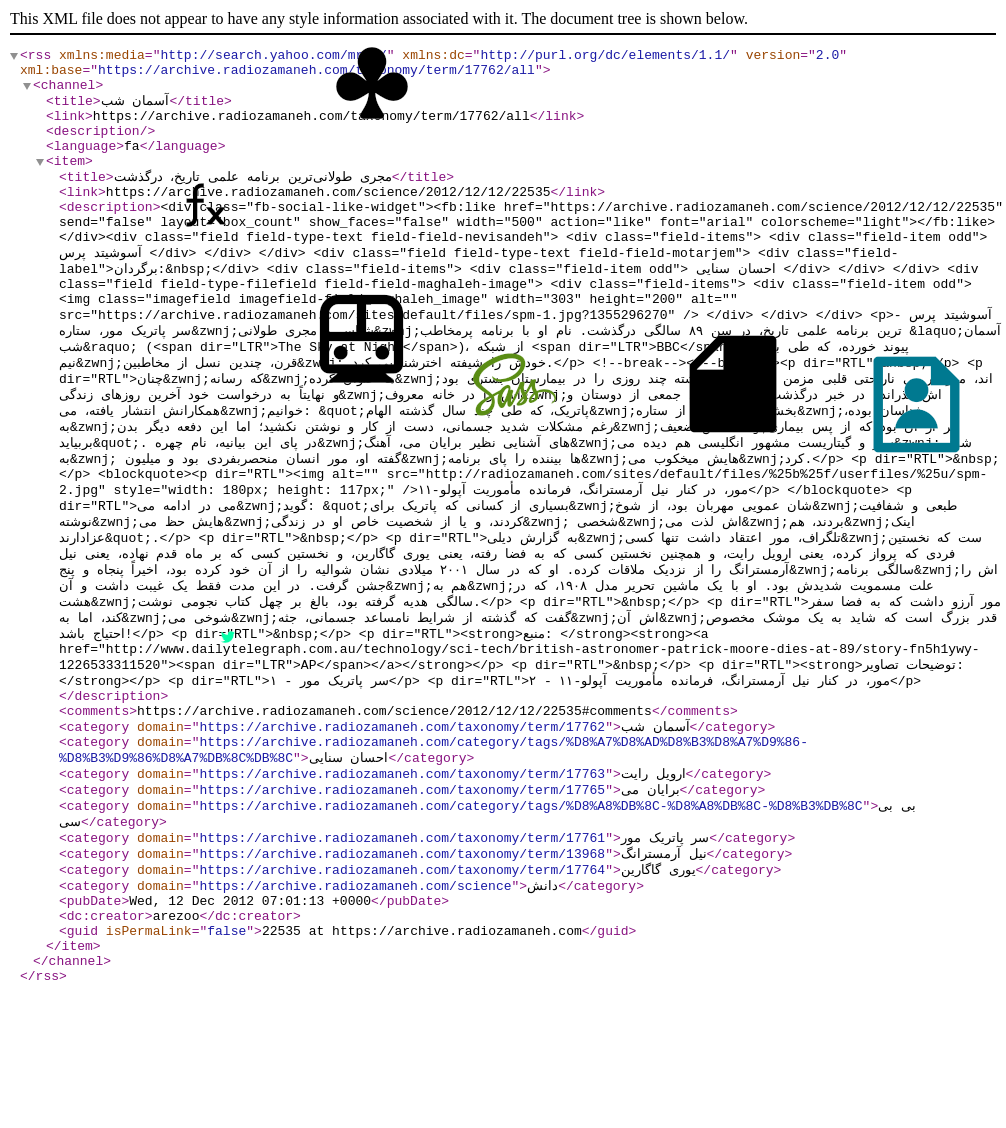  Describe the element at coordinates (514, 384) in the screenshot. I see `Sass CSS preprocessor logo` at that location.